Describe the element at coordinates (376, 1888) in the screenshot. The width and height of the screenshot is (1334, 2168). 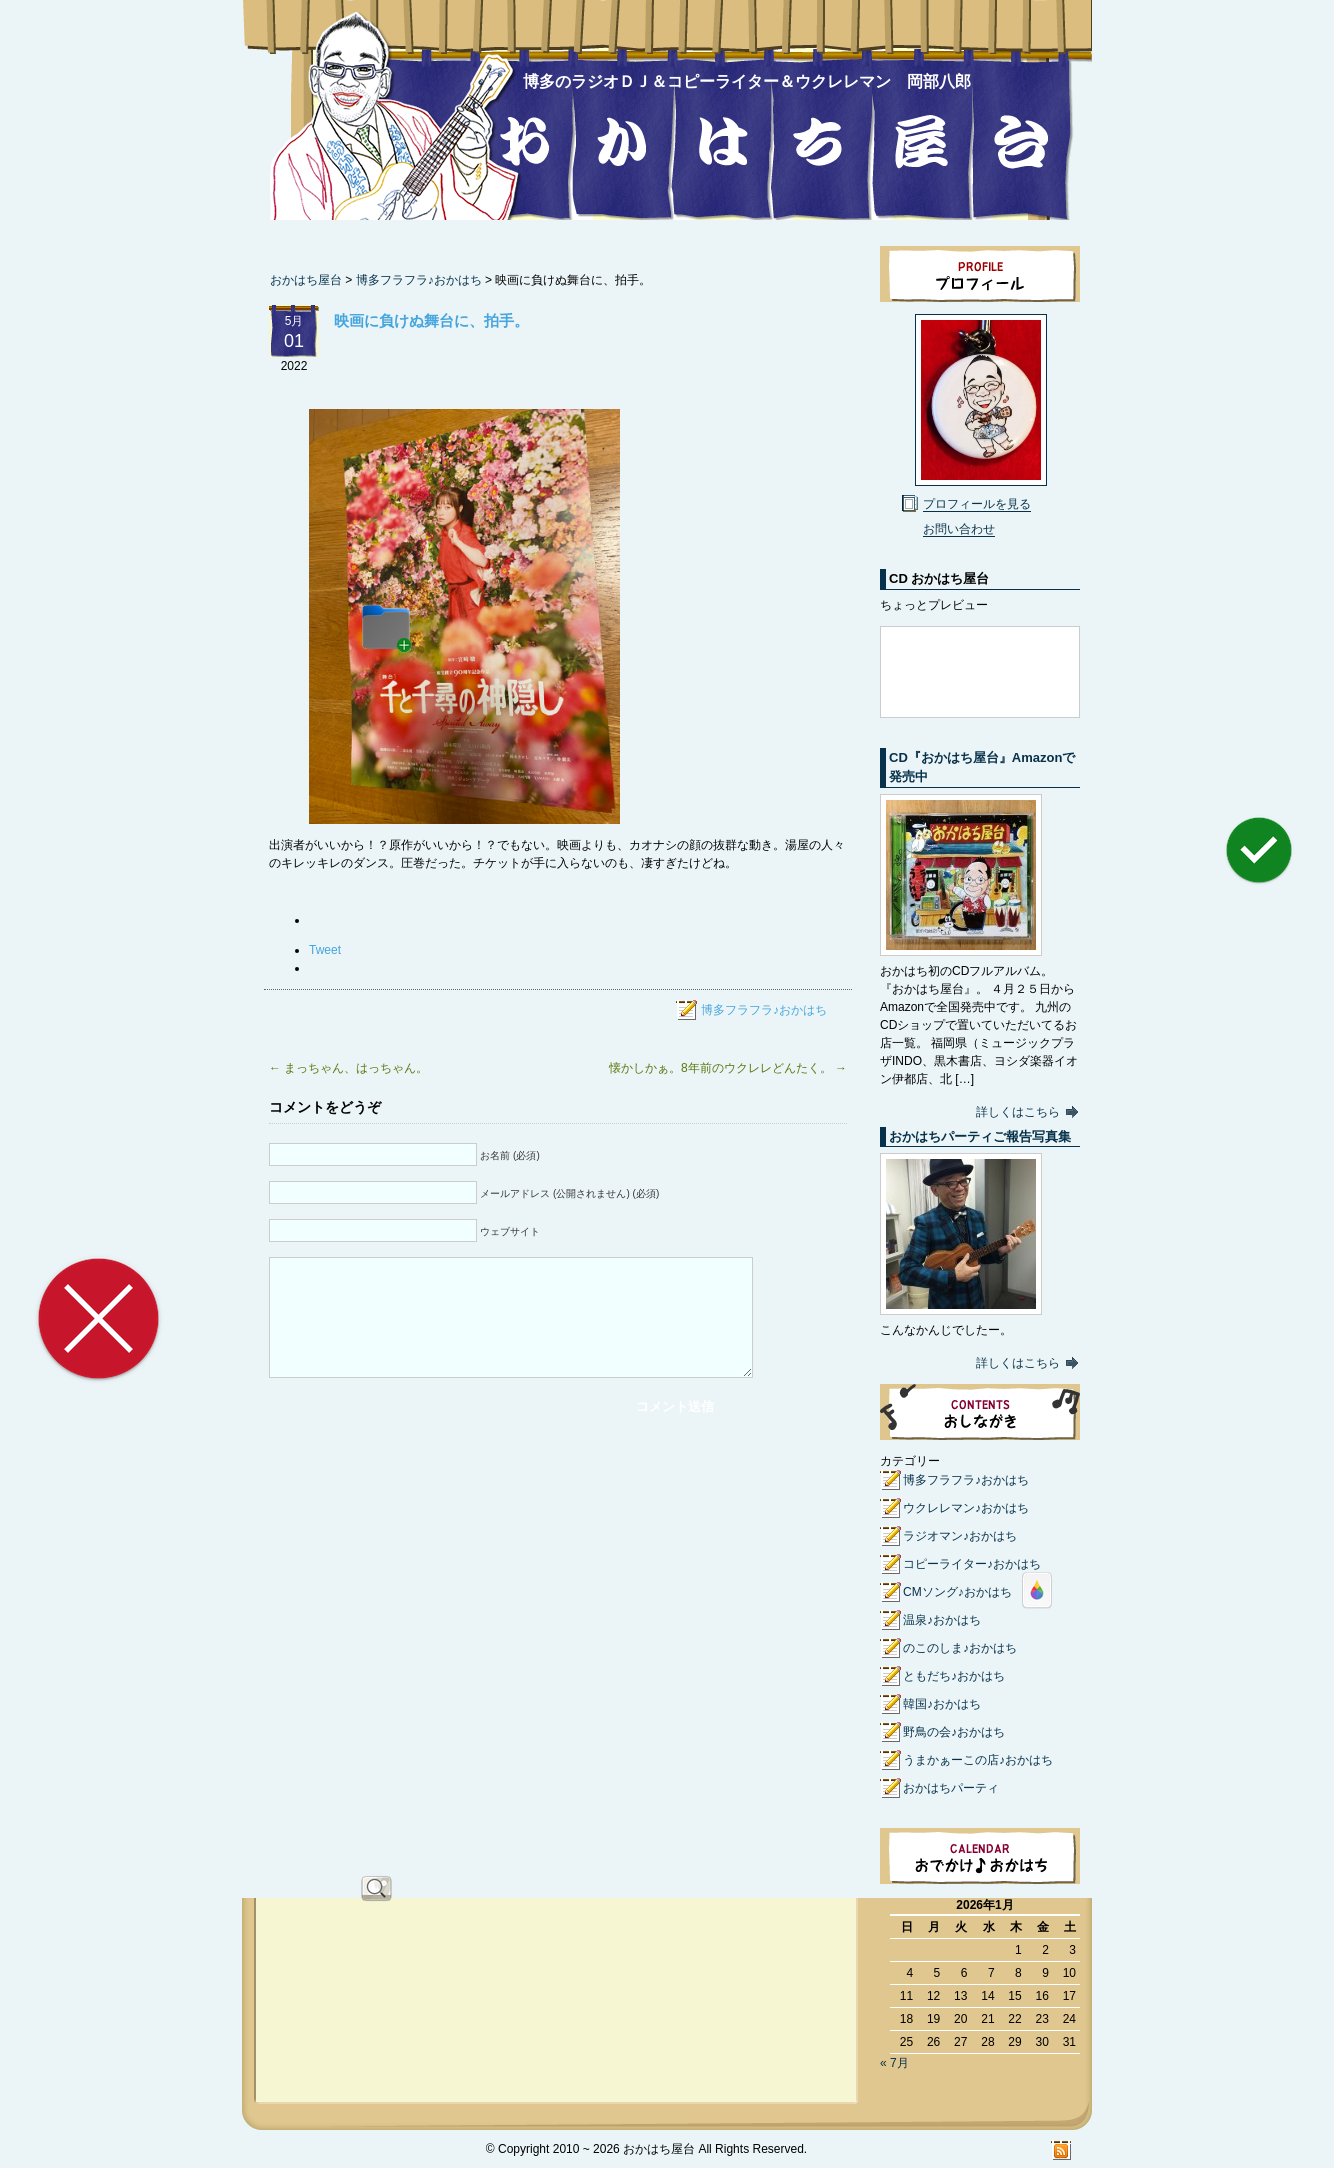
I see `open the photo viewer application` at that location.